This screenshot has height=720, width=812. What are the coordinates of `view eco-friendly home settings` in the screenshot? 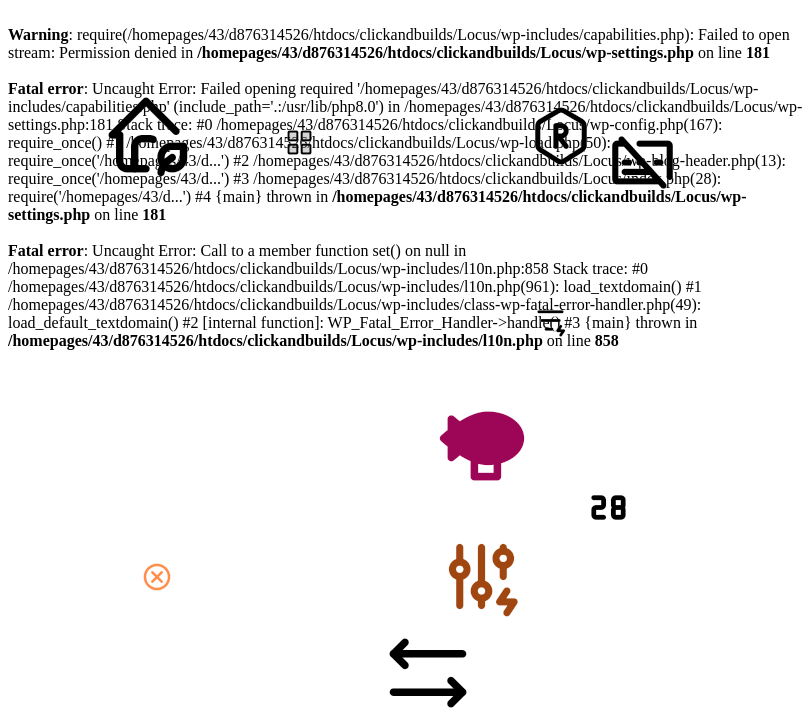 It's located at (146, 135).